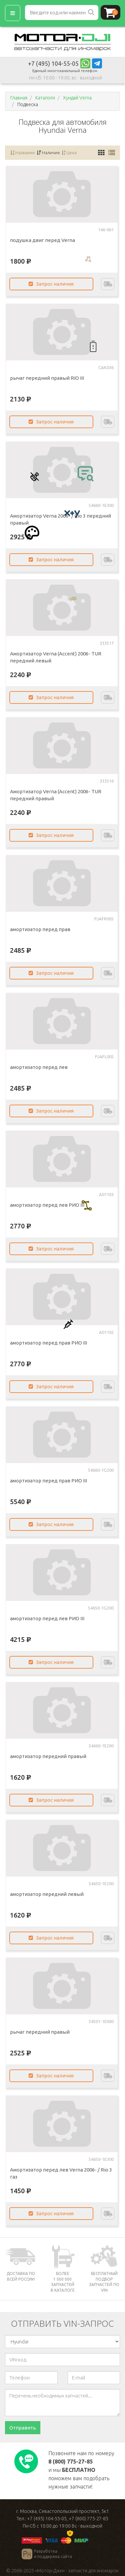 The height and width of the screenshot is (2576, 125). Describe the element at coordinates (70, 2533) in the screenshot. I see `access security or privacy settings` at that location.